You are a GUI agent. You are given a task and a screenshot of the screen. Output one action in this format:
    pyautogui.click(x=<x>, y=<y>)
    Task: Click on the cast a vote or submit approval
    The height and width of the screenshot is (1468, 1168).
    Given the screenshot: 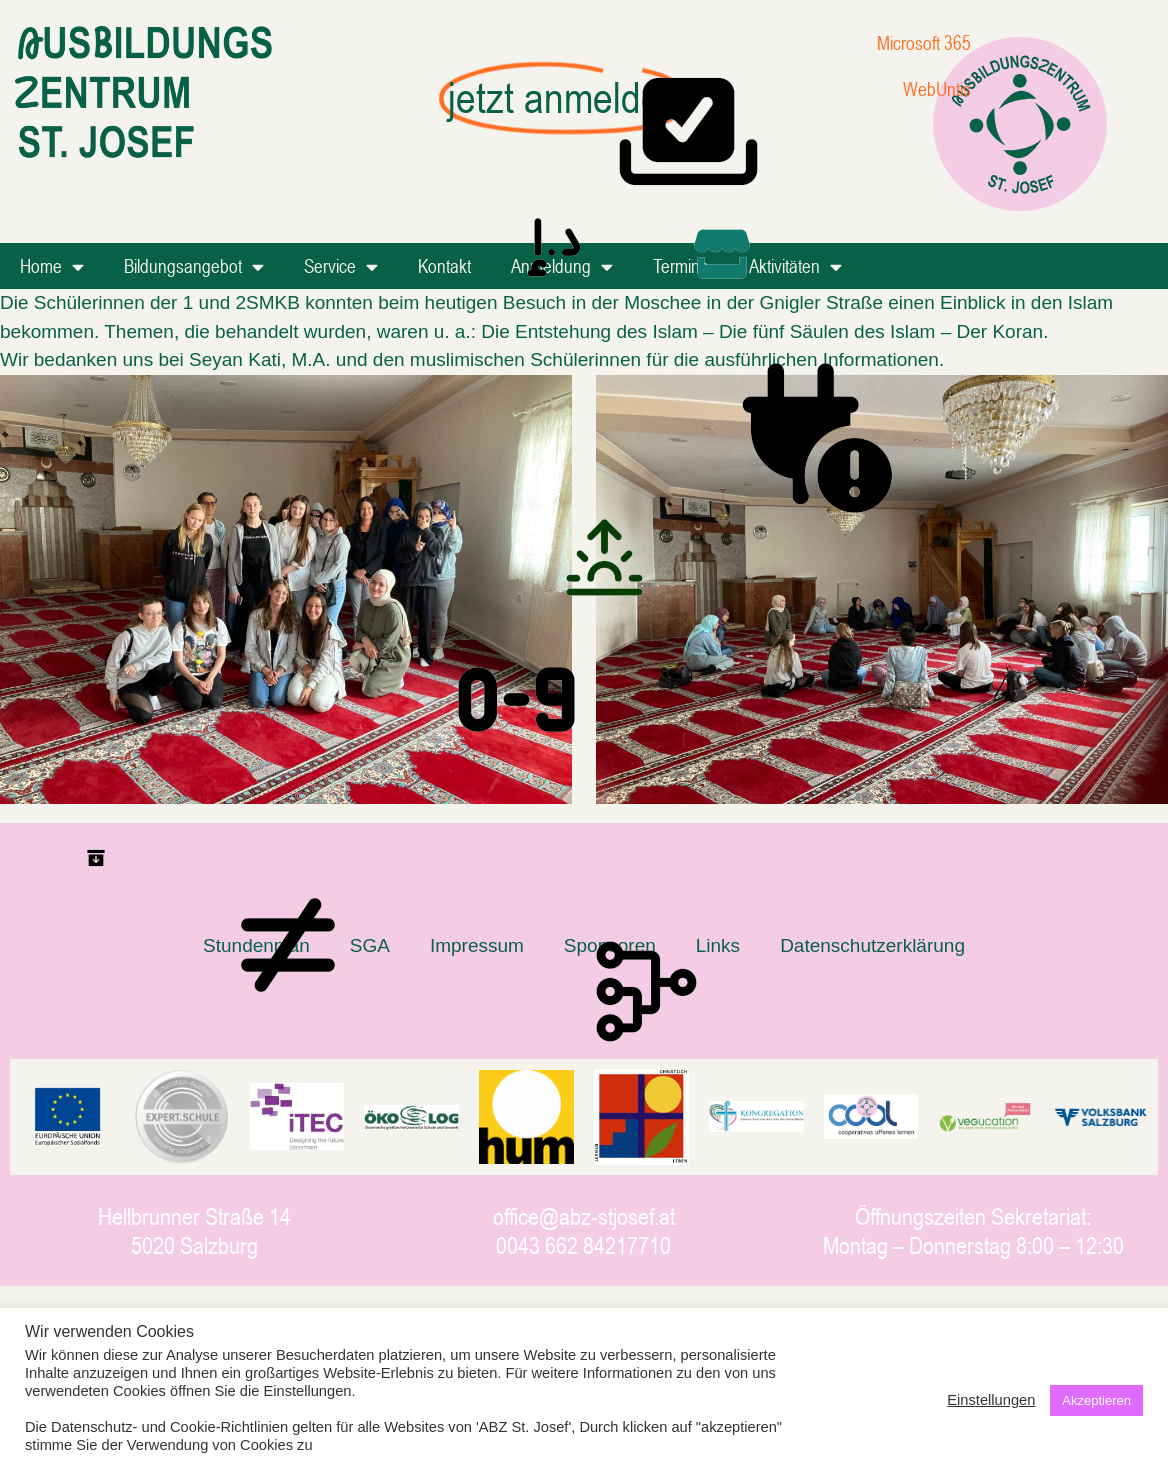 What is the action you would take?
    pyautogui.click(x=688, y=131)
    